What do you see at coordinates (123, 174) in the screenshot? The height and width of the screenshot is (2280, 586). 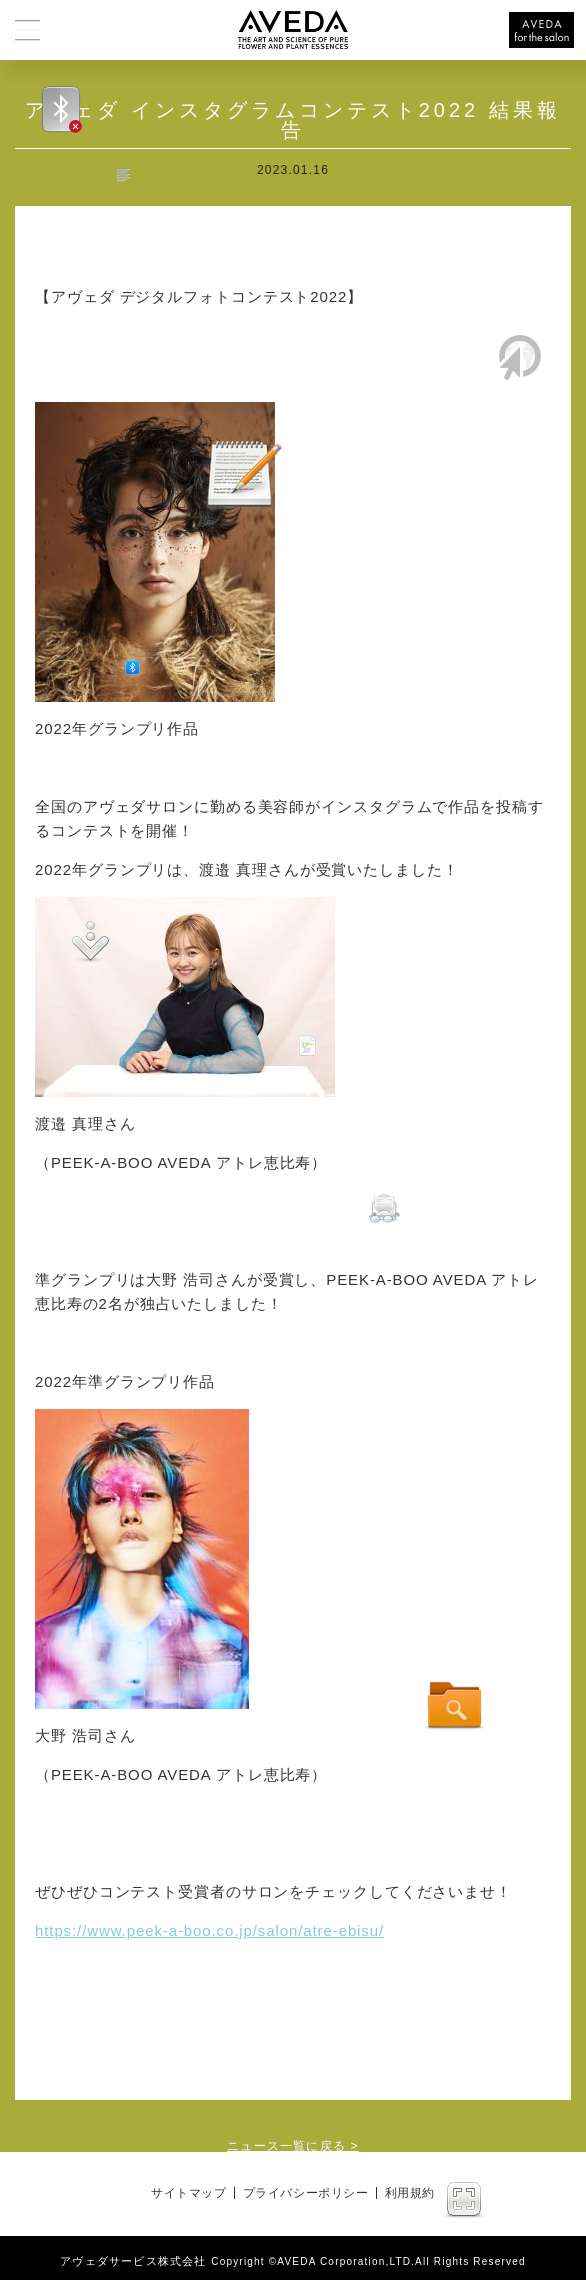 I see `align text to the left margin` at bounding box center [123, 174].